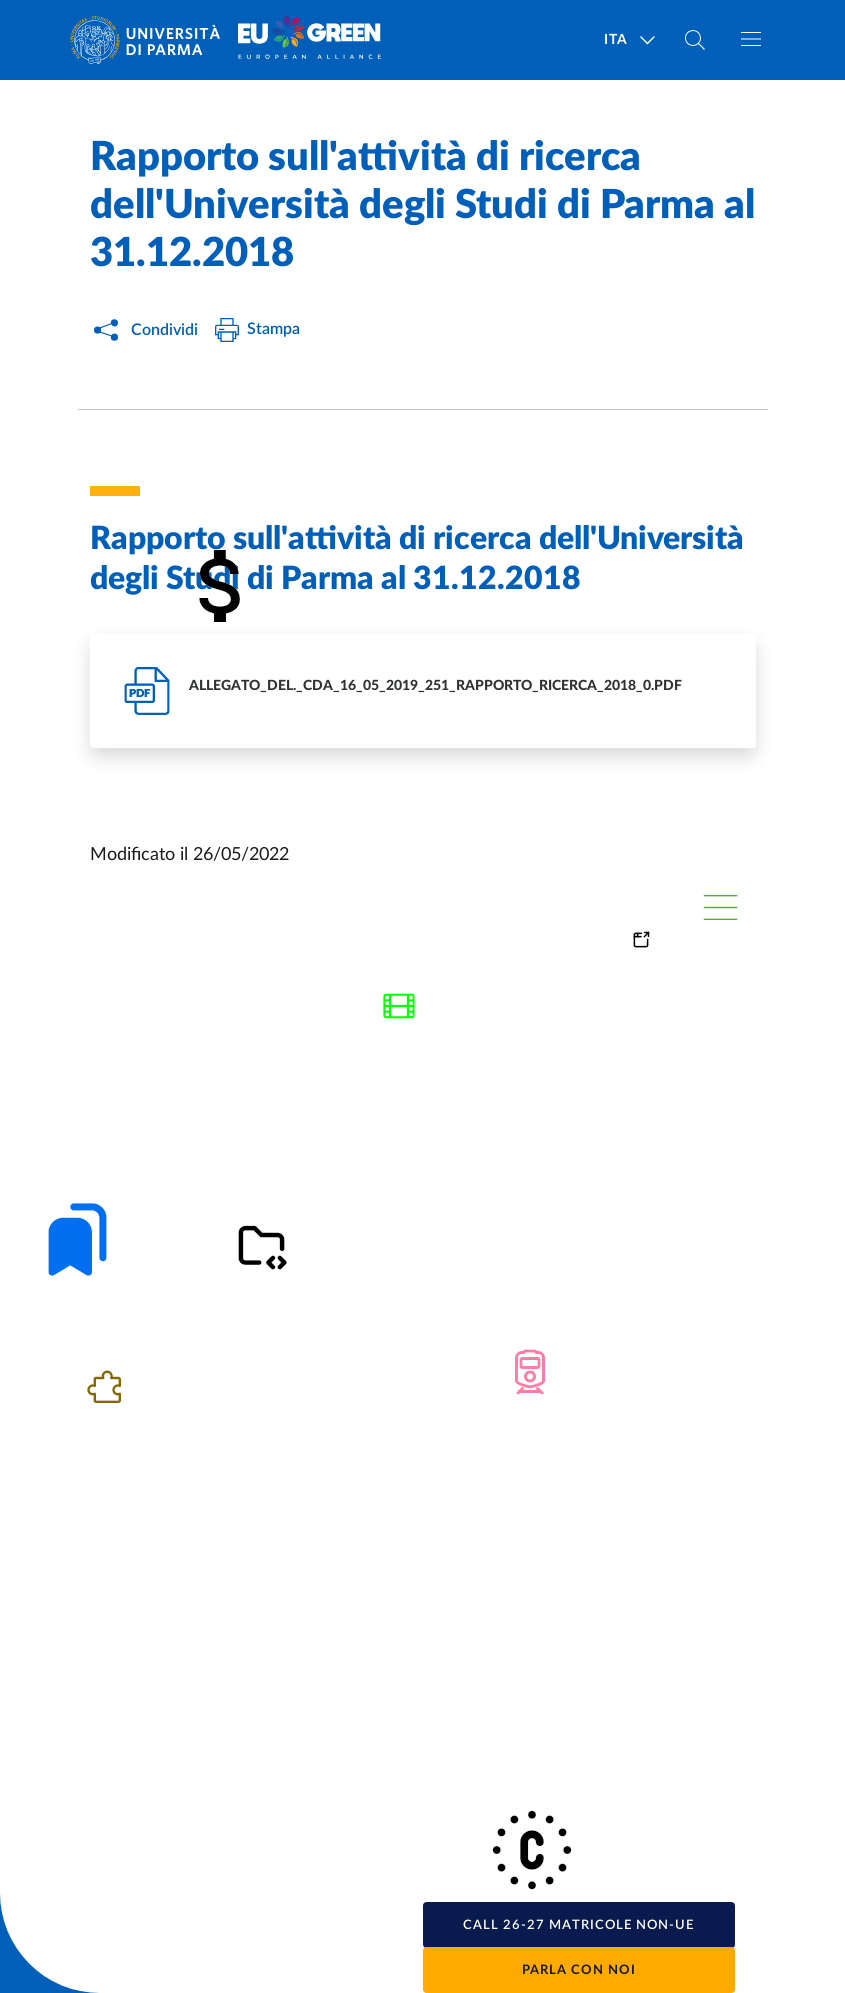  I want to click on open code projects folder, so click(261, 1246).